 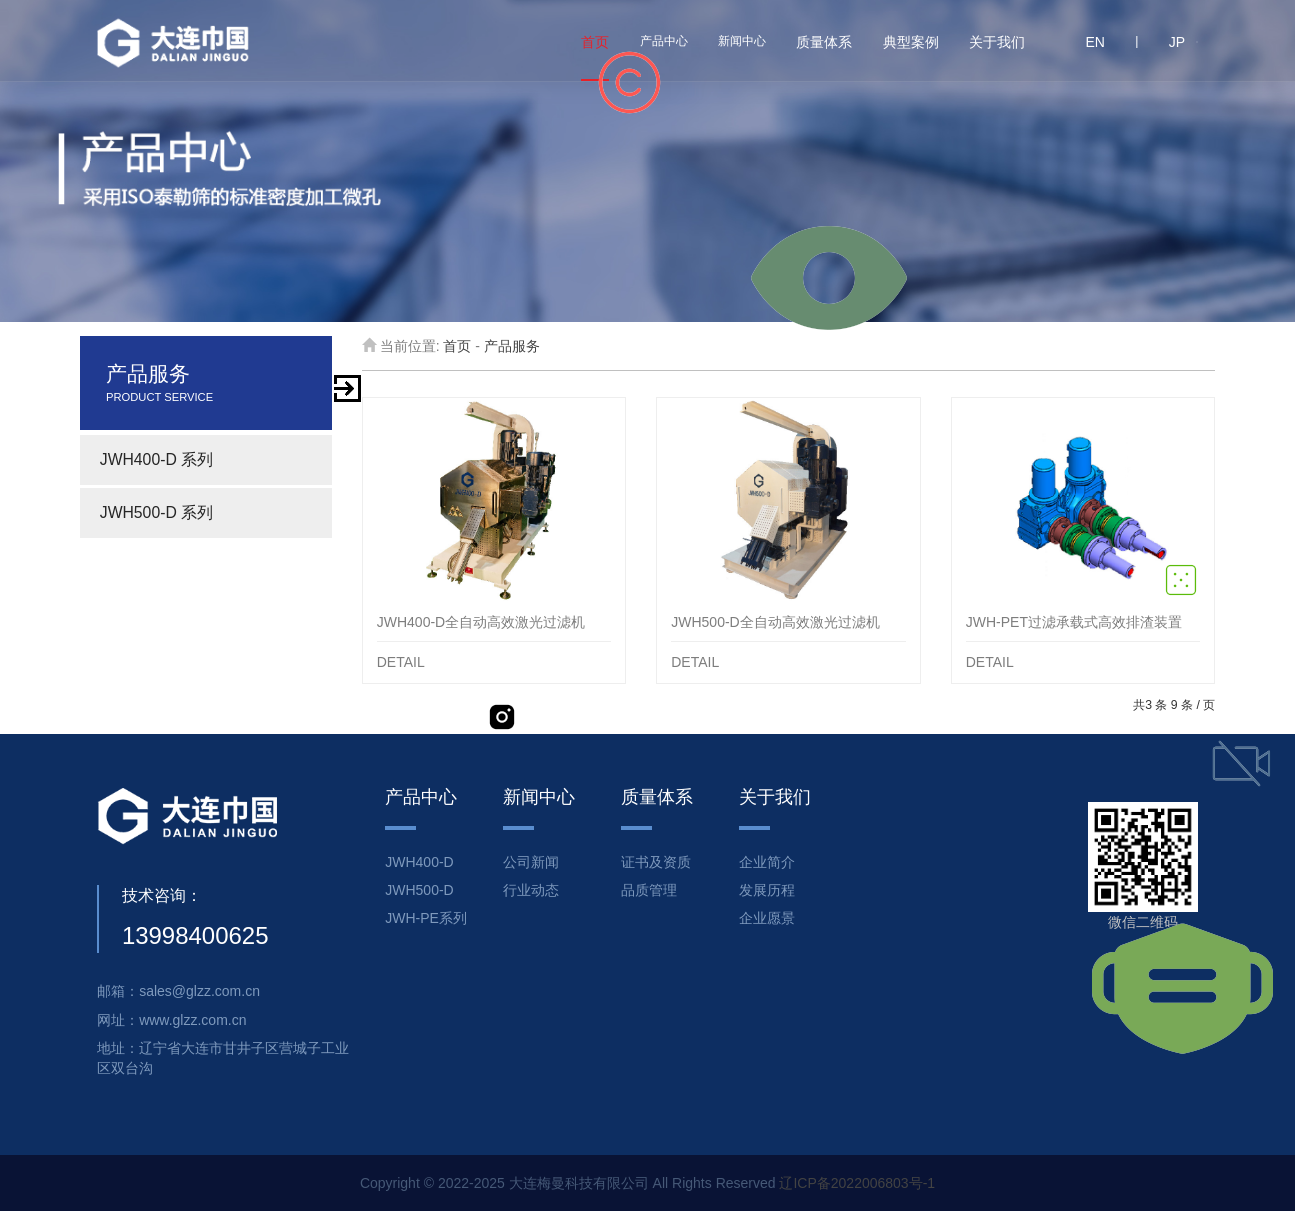 I want to click on log out of the current account, so click(x=347, y=388).